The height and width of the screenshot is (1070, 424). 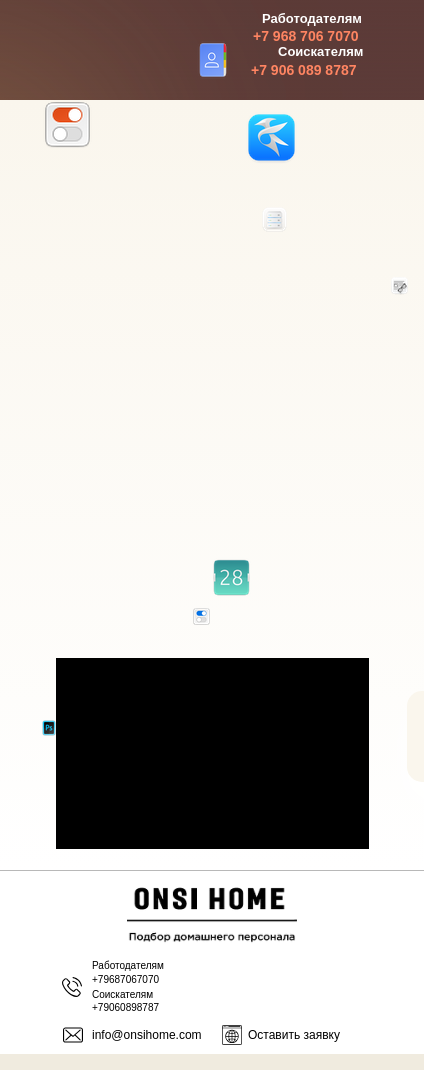 What do you see at coordinates (201, 616) in the screenshot?
I see `open system settings or preferences` at bounding box center [201, 616].